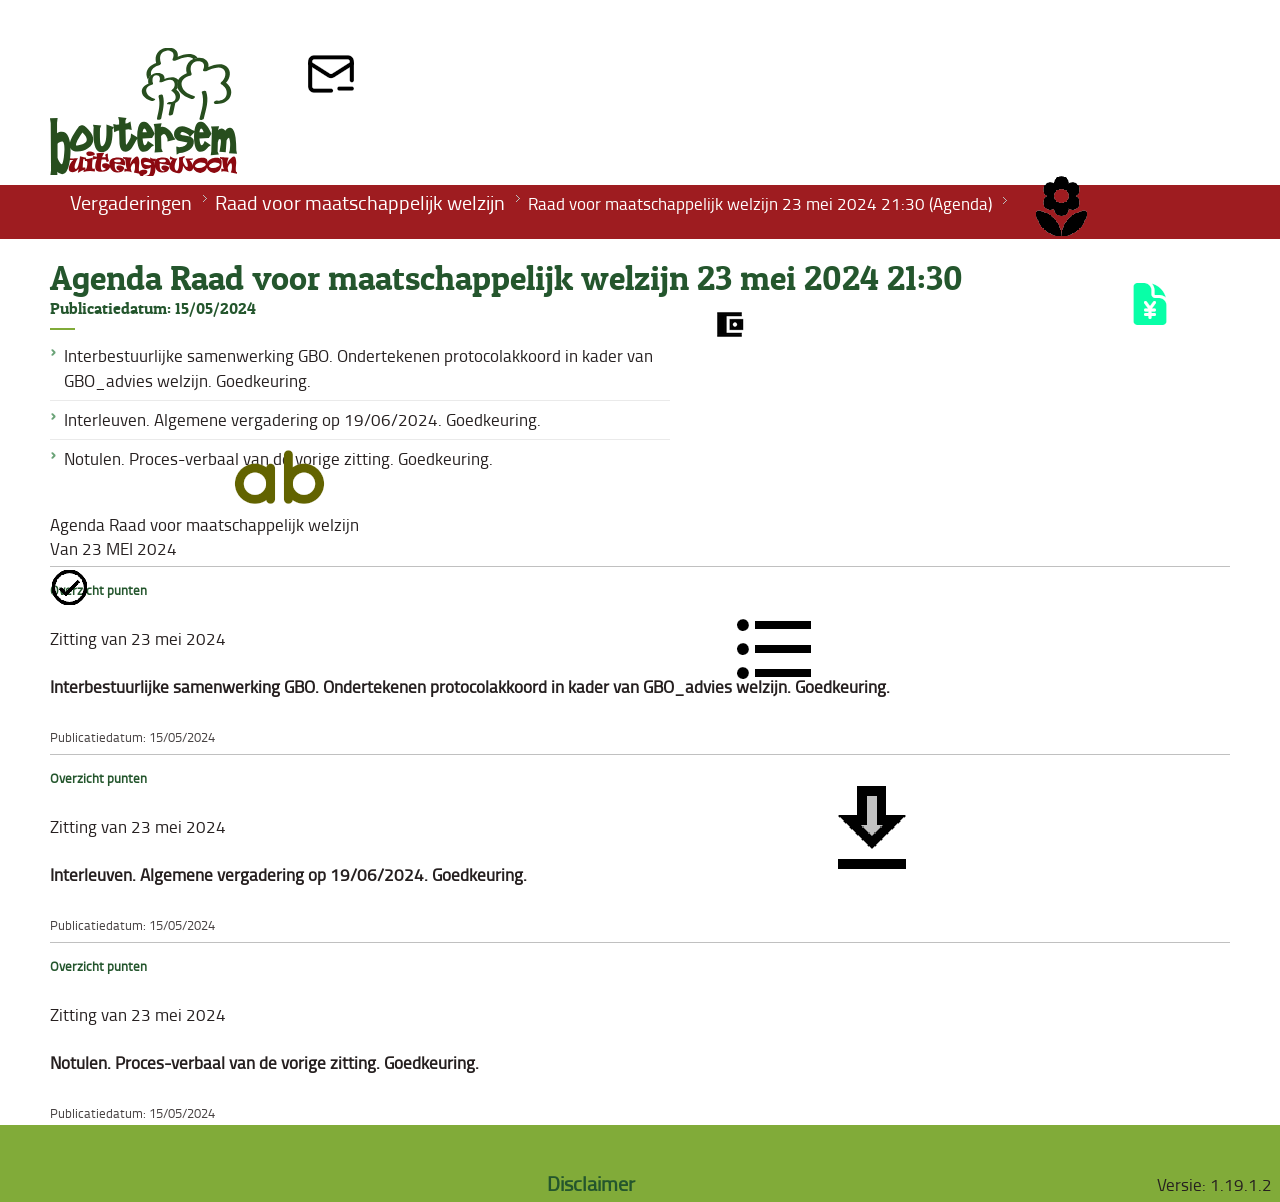 This screenshot has width=1280, height=1202. What do you see at coordinates (331, 74) in the screenshot?
I see `remove an email from your inbox` at bounding box center [331, 74].